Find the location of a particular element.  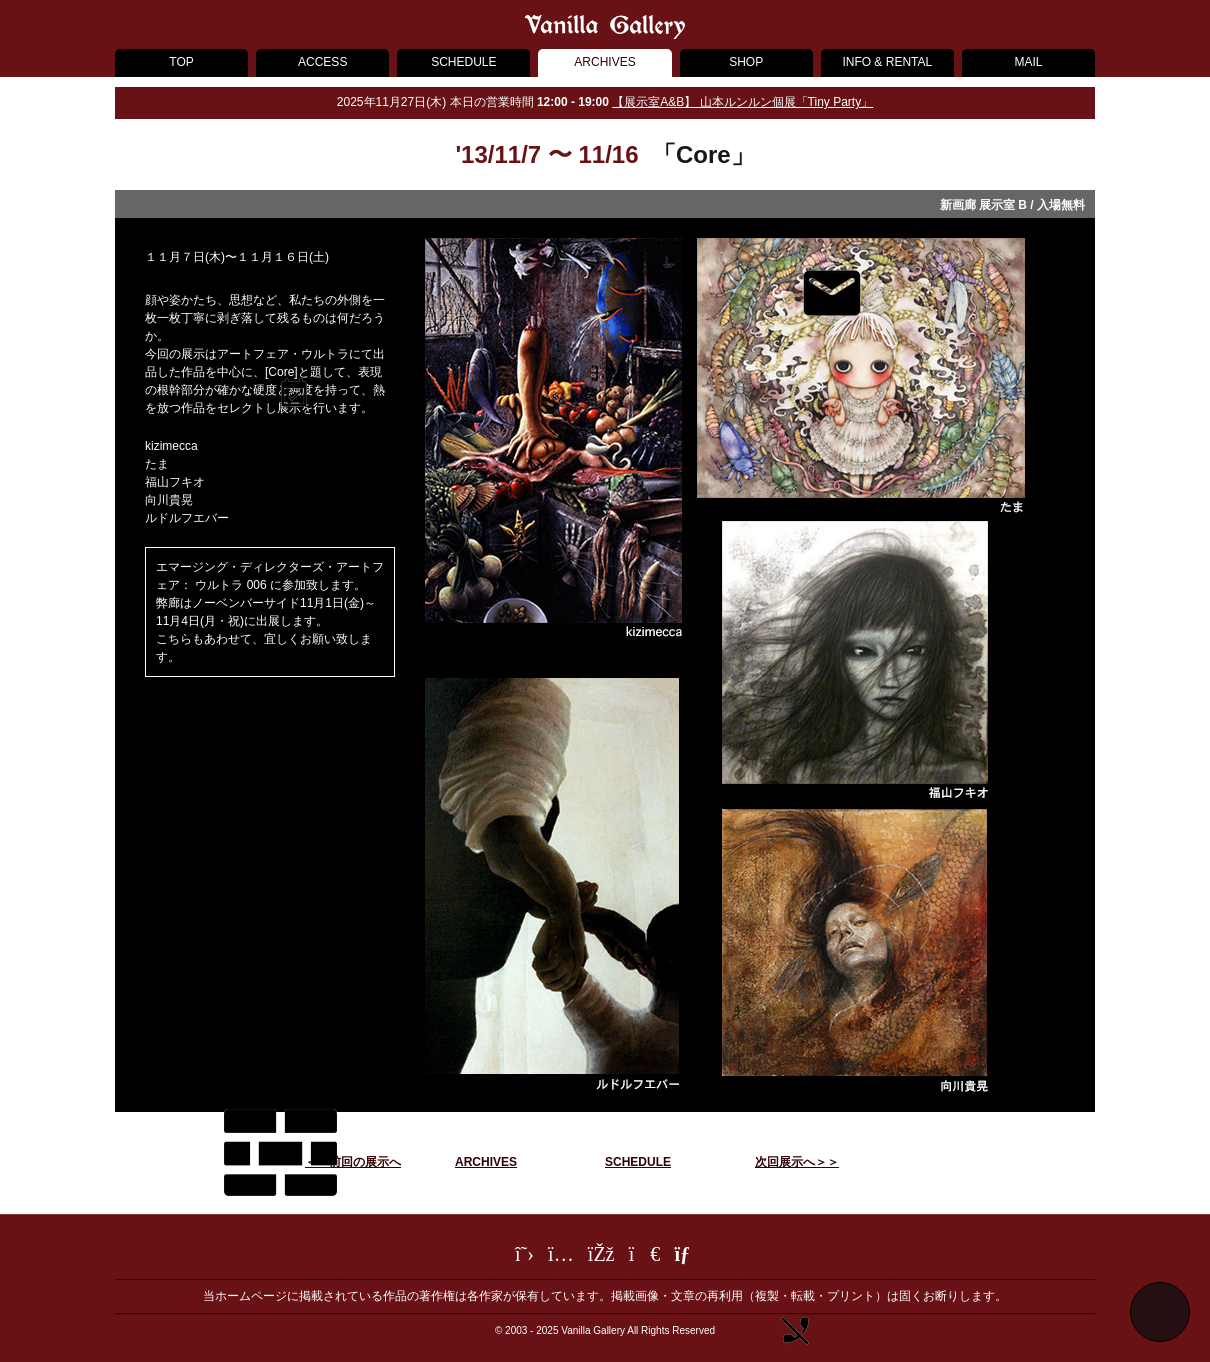

open your inbox or email messages is located at coordinates (832, 293).